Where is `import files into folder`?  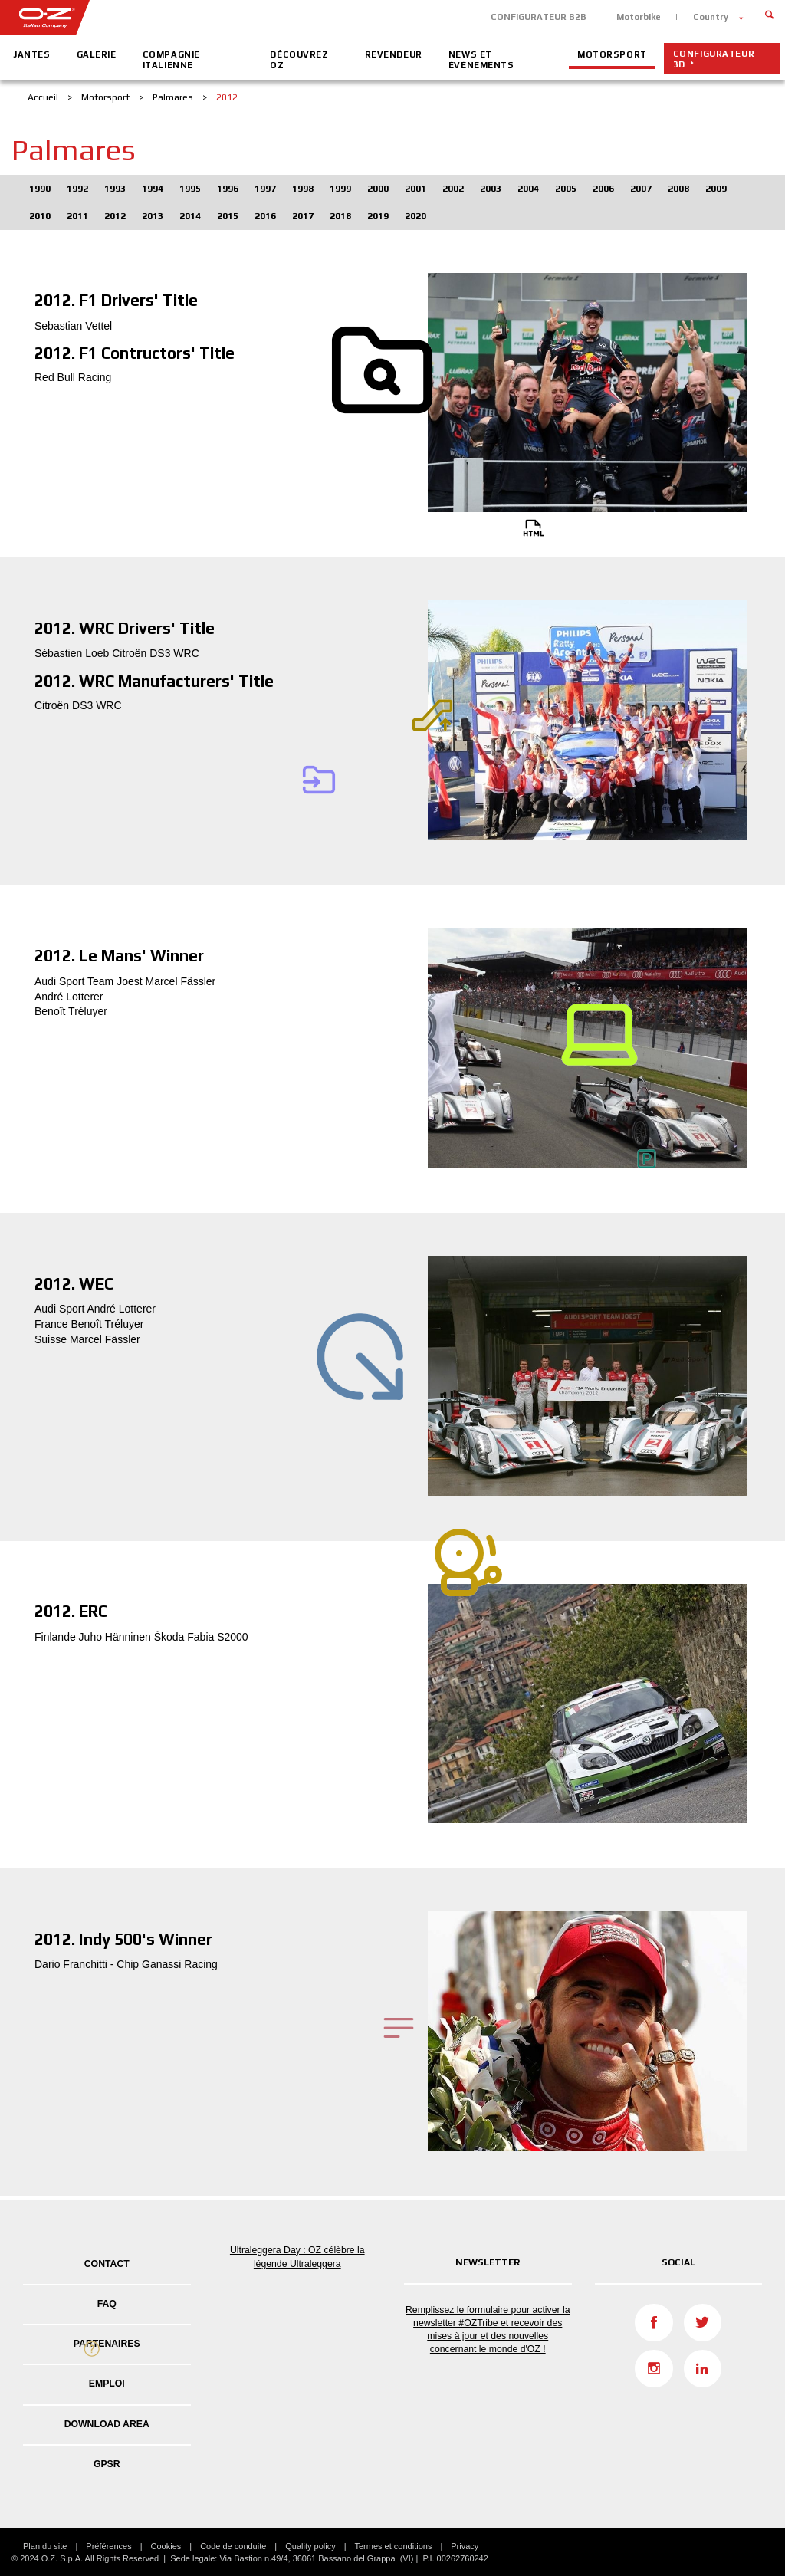
import files into folder is located at coordinates (319, 780).